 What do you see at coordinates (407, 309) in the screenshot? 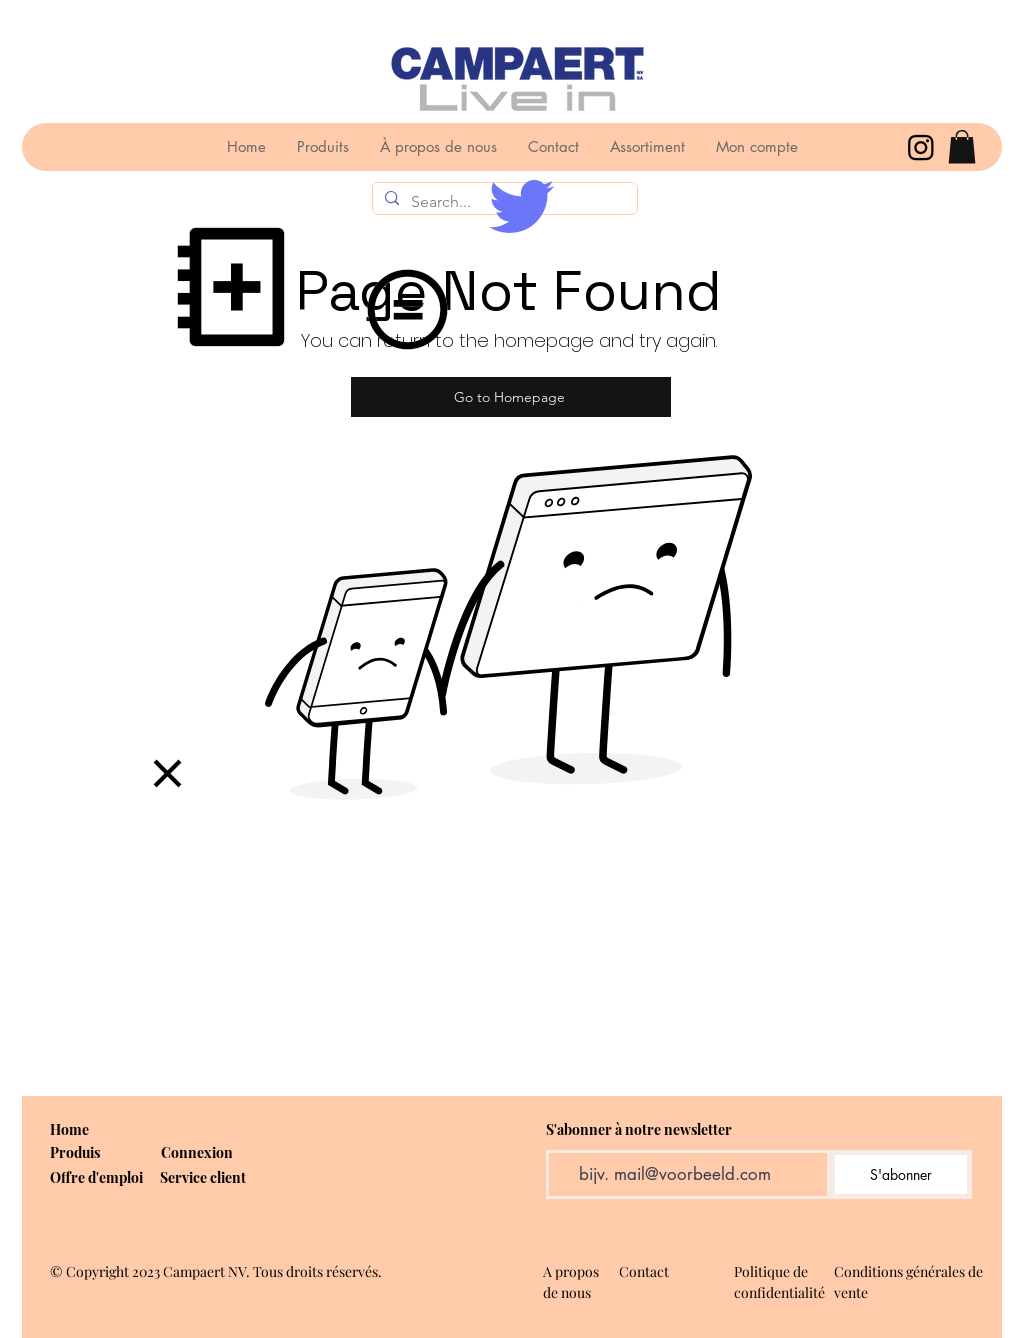
I see `indicates creative commons no derivatives license` at bounding box center [407, 309].